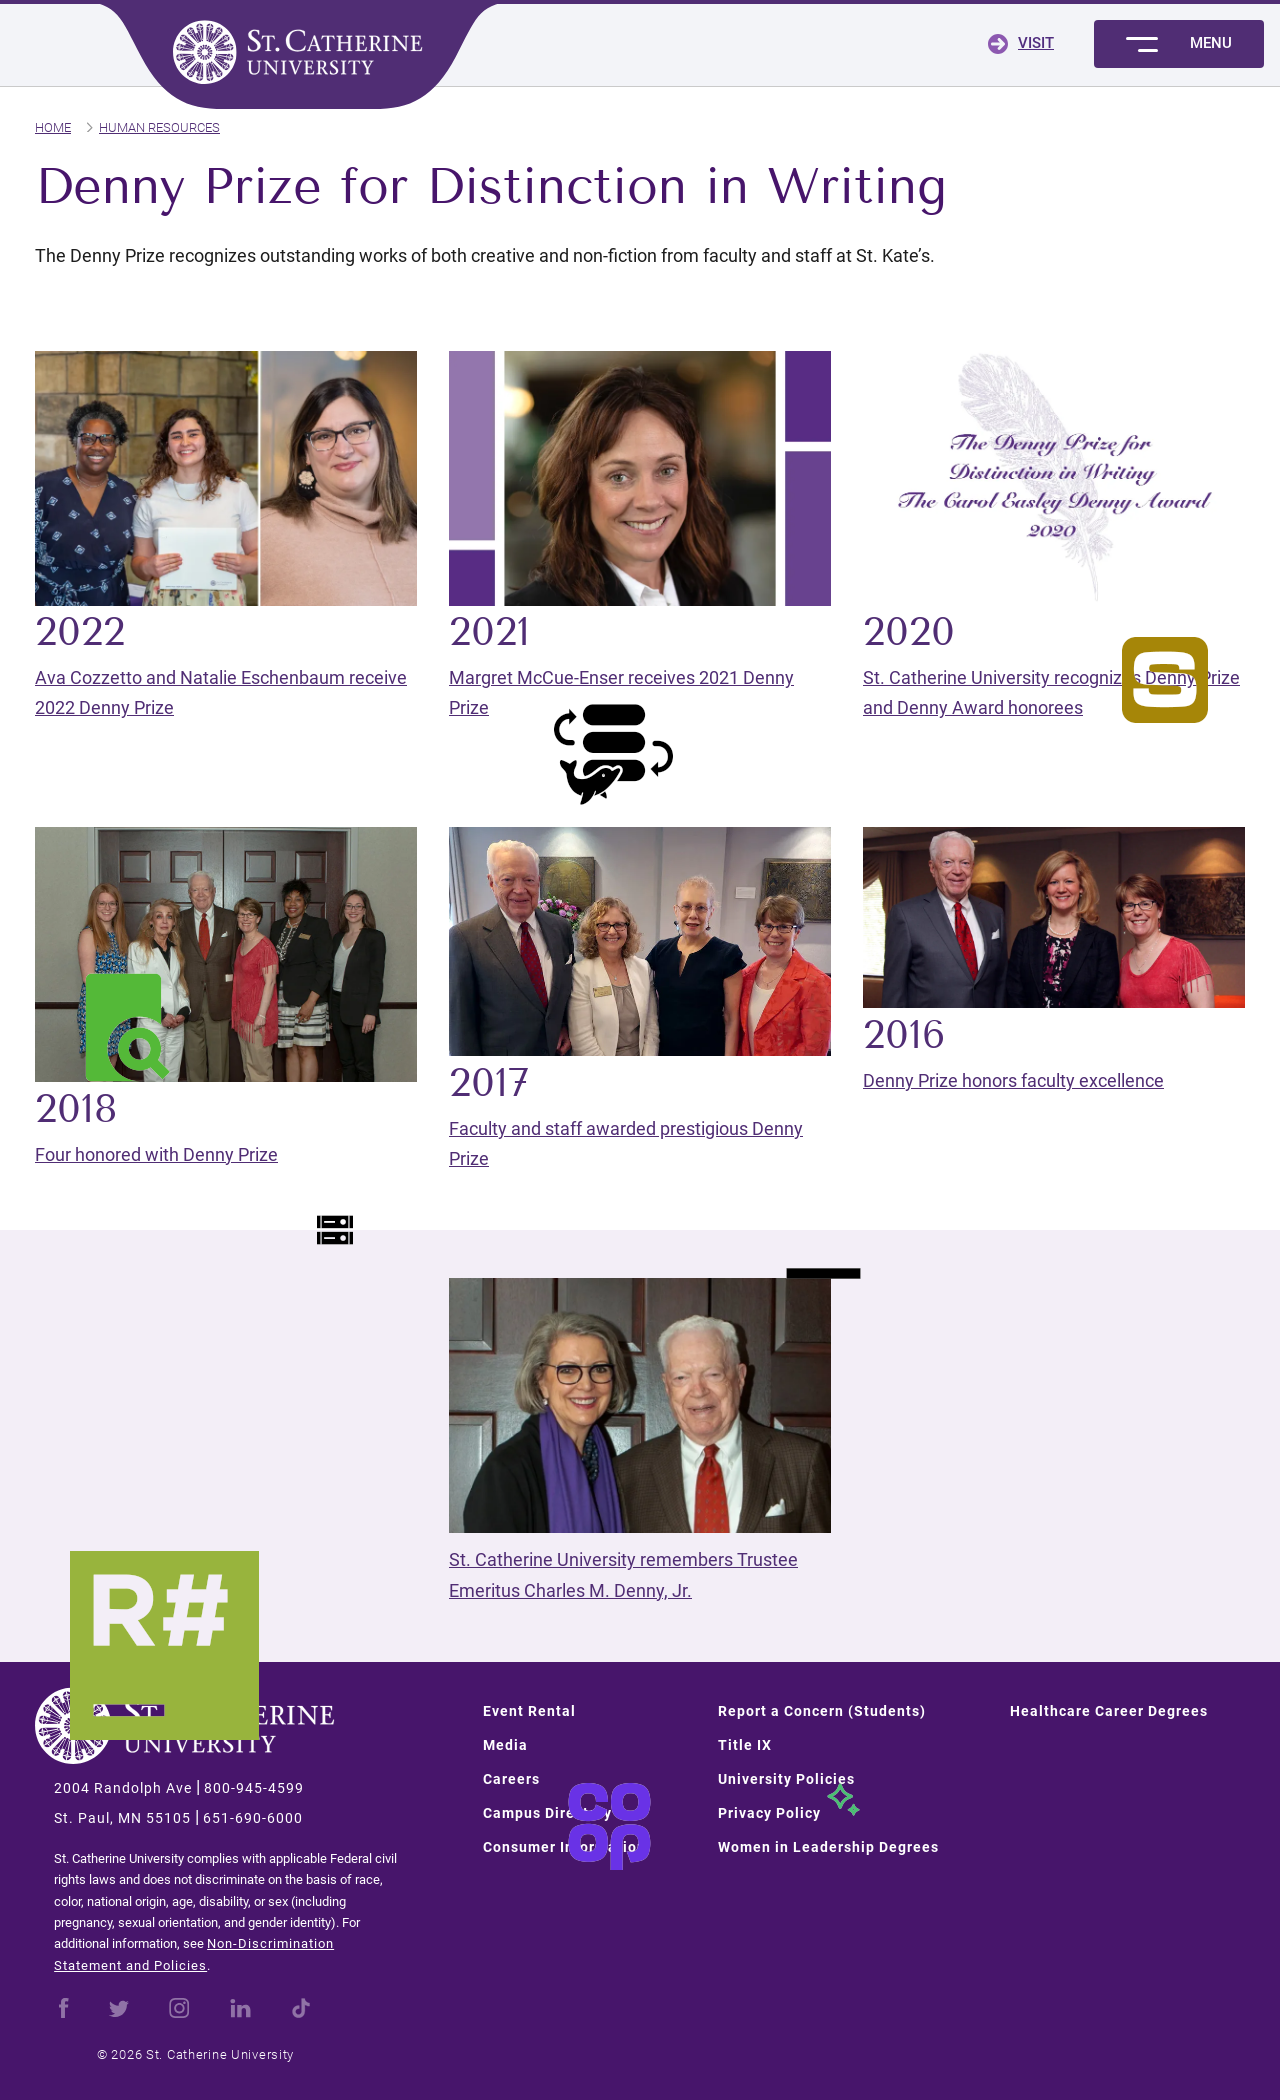 The height and width of the screenshot is (2100, 1280). Describe the element at coordinates (613, 754) in the screenshot. I see `apache dolphinscheduler logo` at that location.